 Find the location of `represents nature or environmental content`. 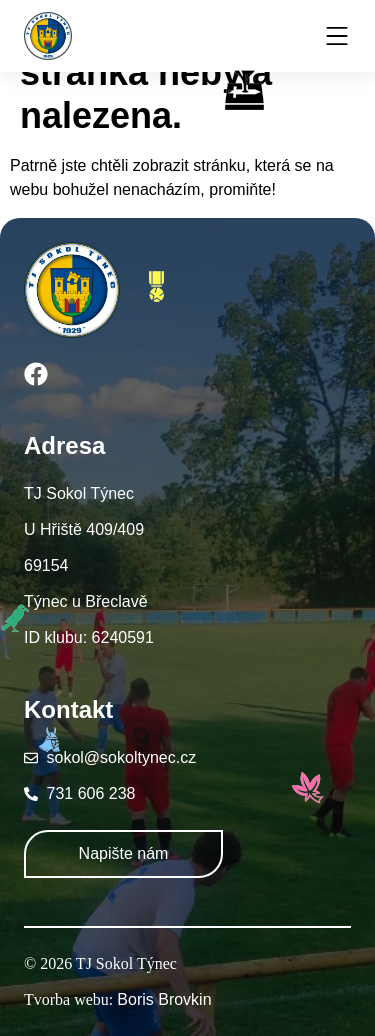

represents nature or environmental content is located at coordinates (307, 787).